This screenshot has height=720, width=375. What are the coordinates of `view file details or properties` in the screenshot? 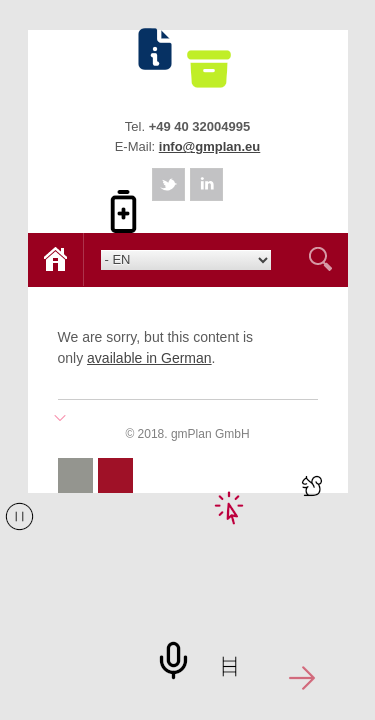 It's located at (155, 49).